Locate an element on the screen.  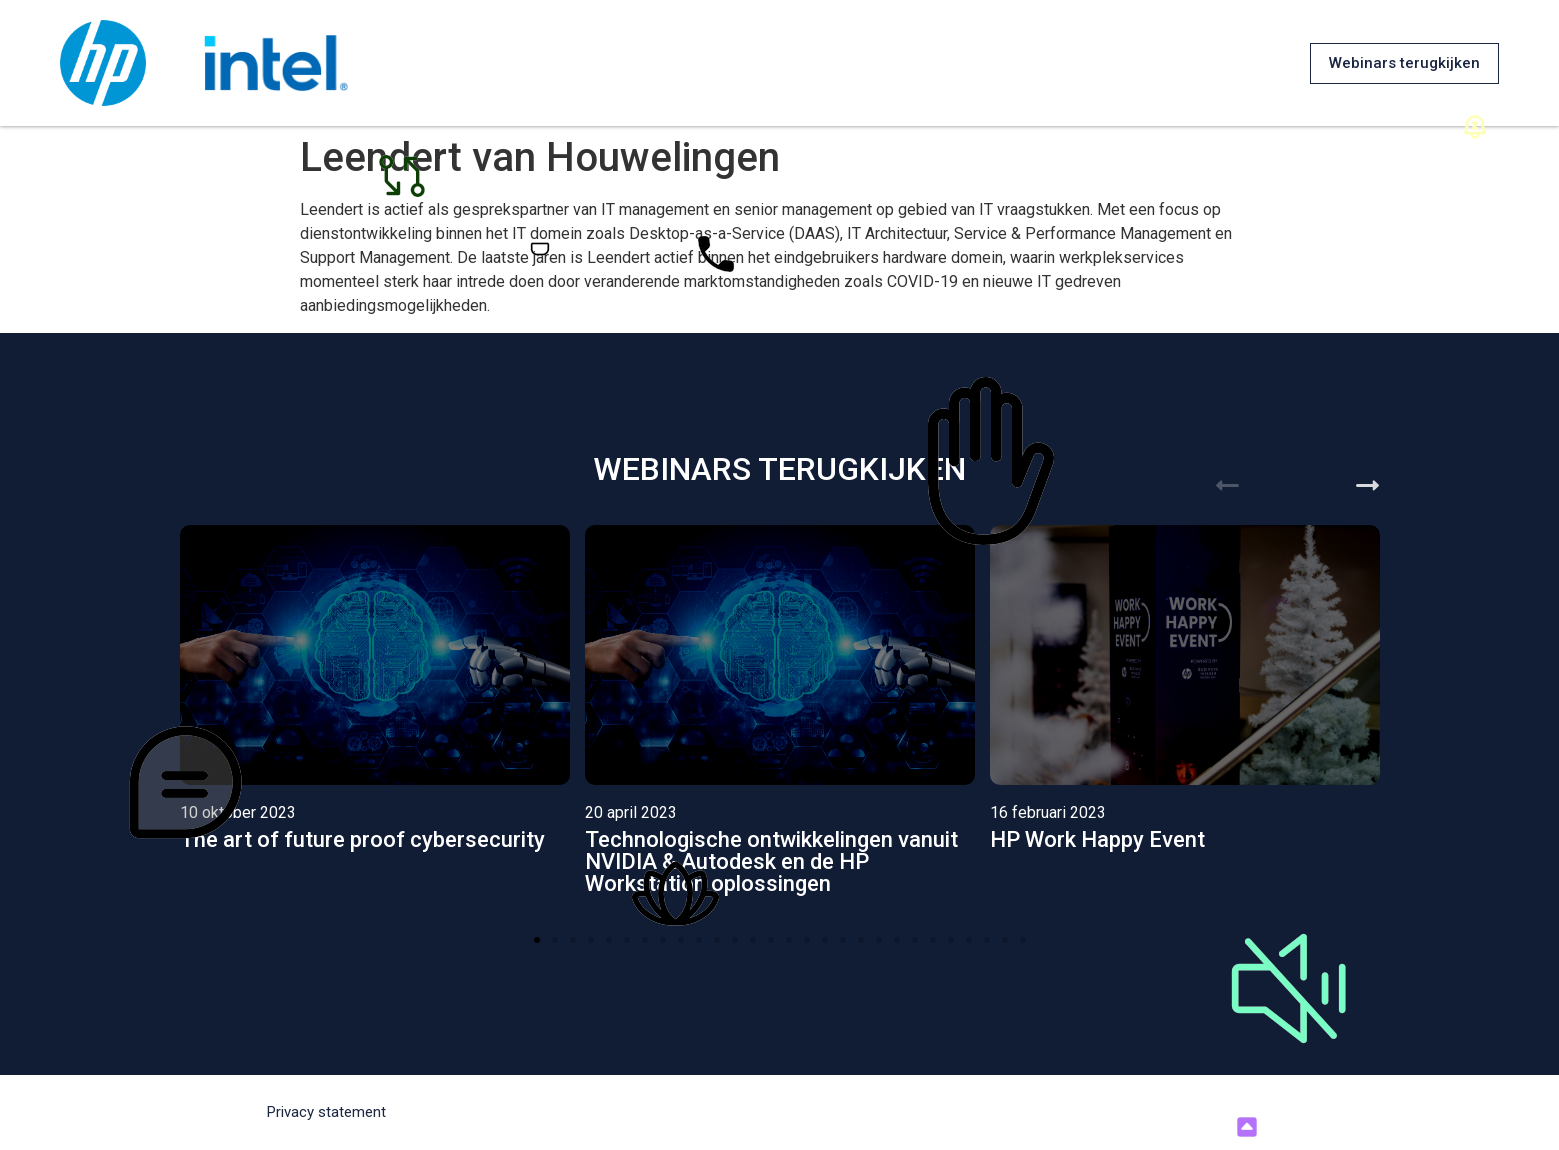
container or card element with rounded bottom corners is located at coordinates (540, 249).